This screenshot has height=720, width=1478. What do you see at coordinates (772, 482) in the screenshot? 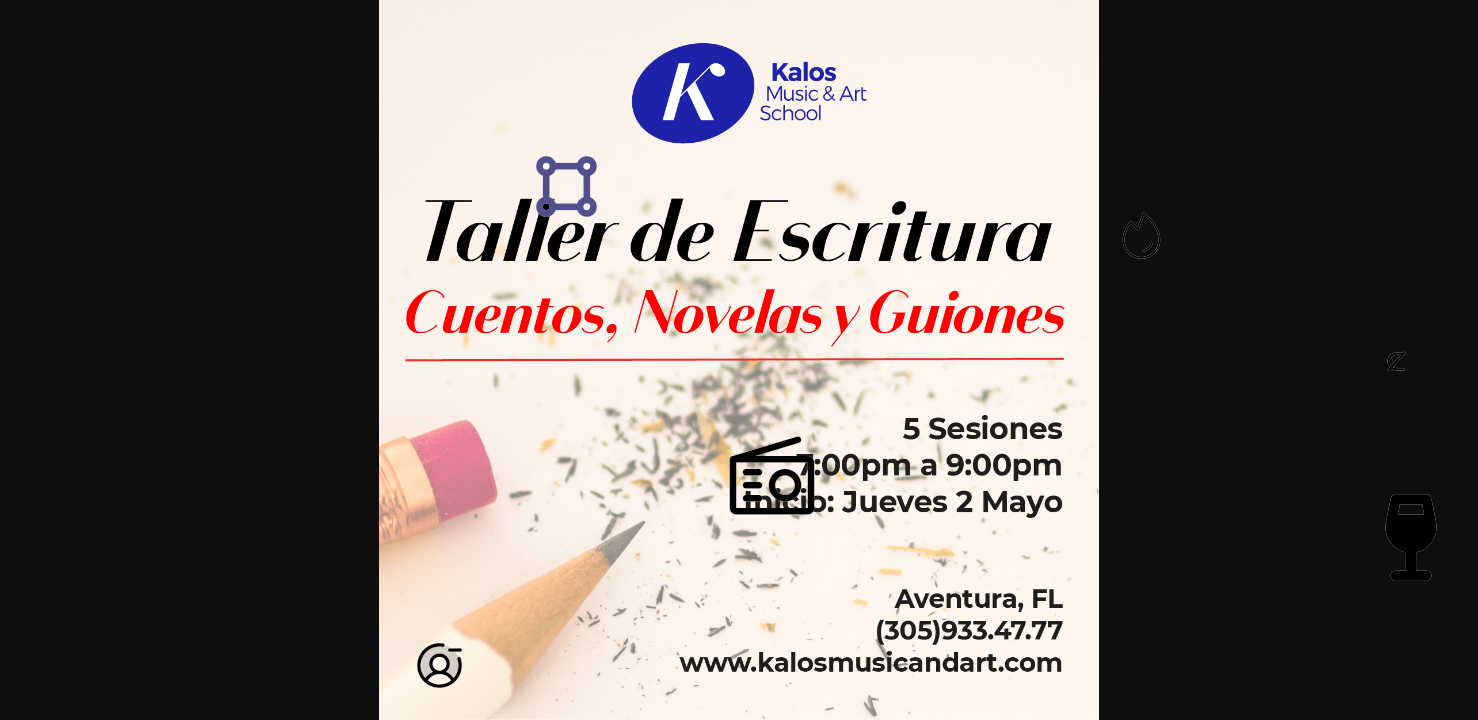
I see `open radio or audio streaming` at bounding box center [772, 482].